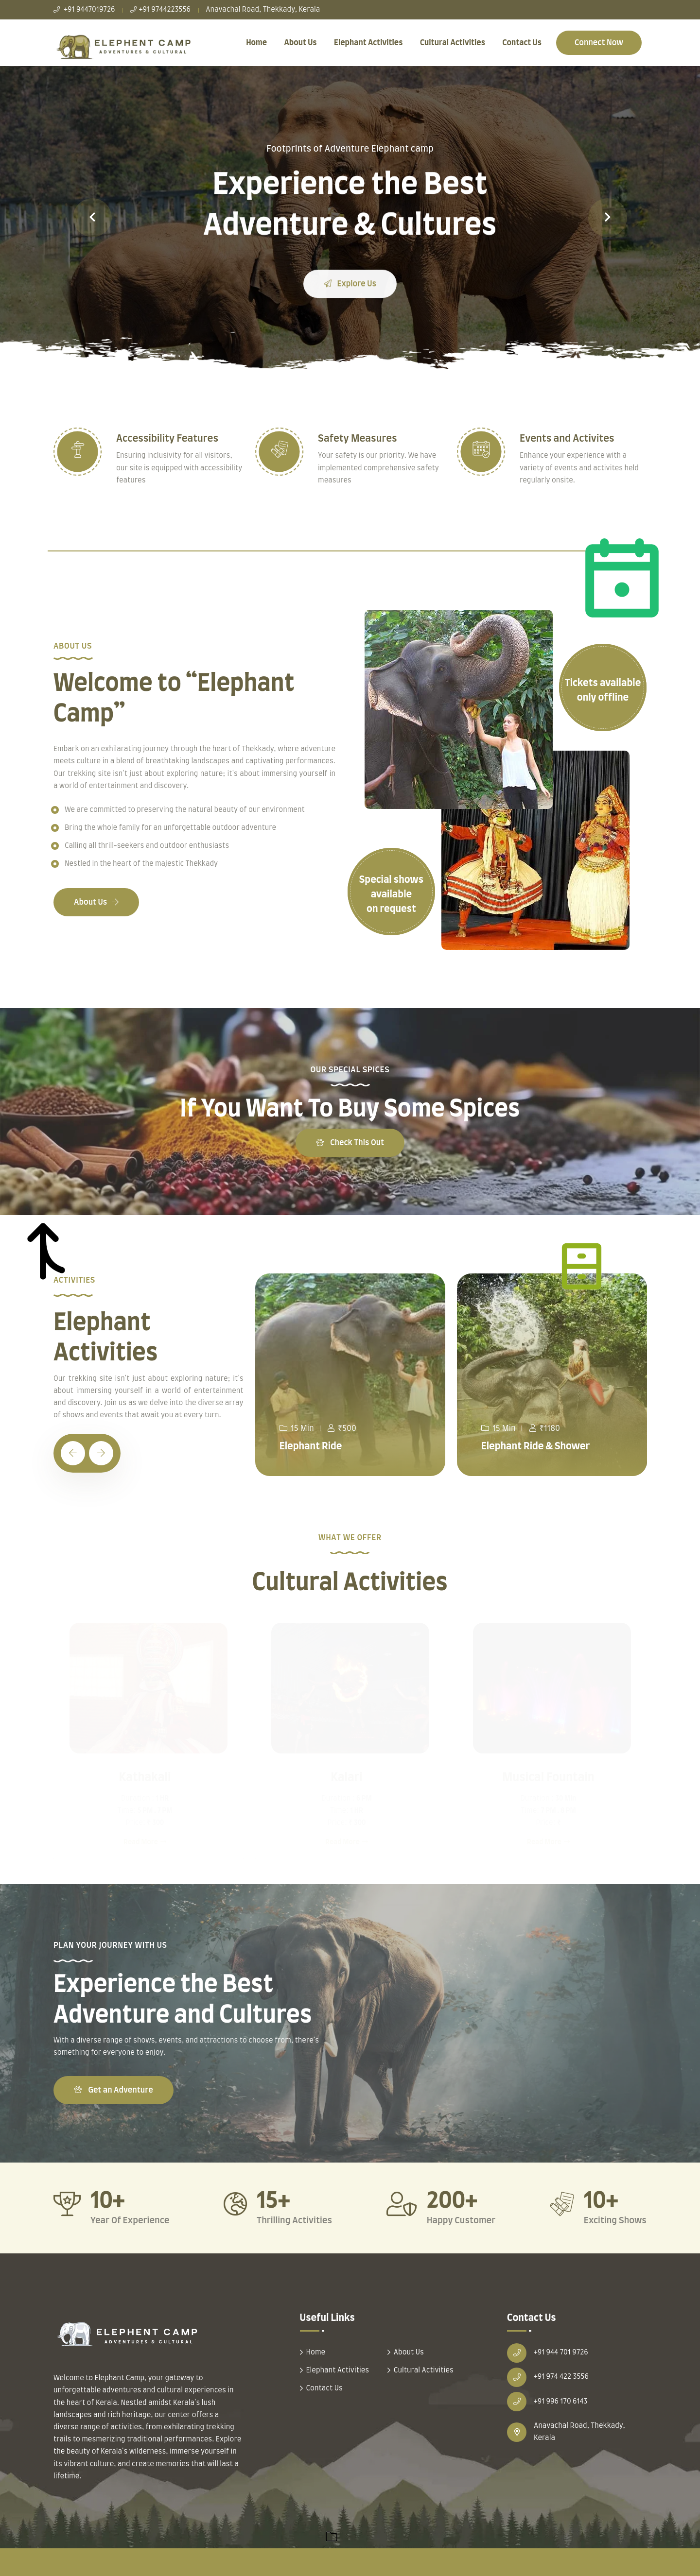 The image size is (700, 2576). I want to click on merge lanes or paths to the right, so click(43, 1251).